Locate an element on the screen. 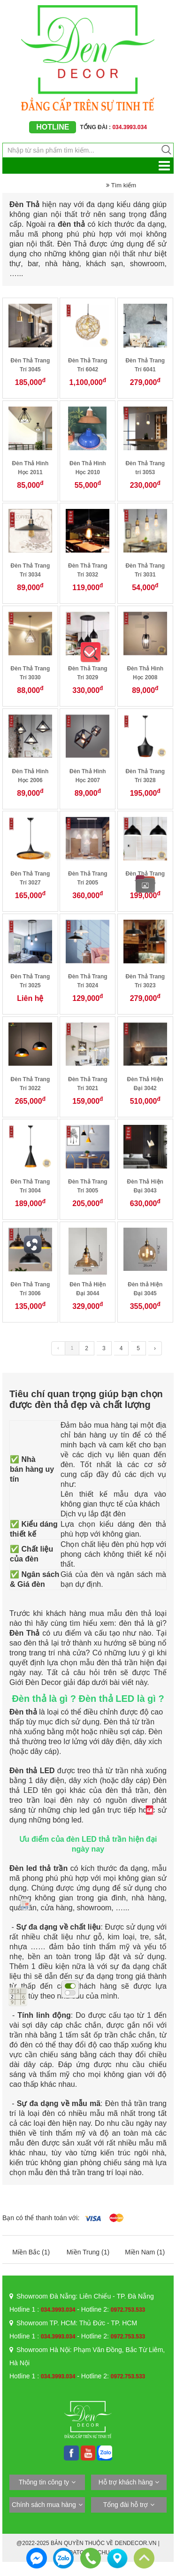 The height and width of the screenshot is (2576, 176). open system configuration tool is located at coordinates (91, 652).